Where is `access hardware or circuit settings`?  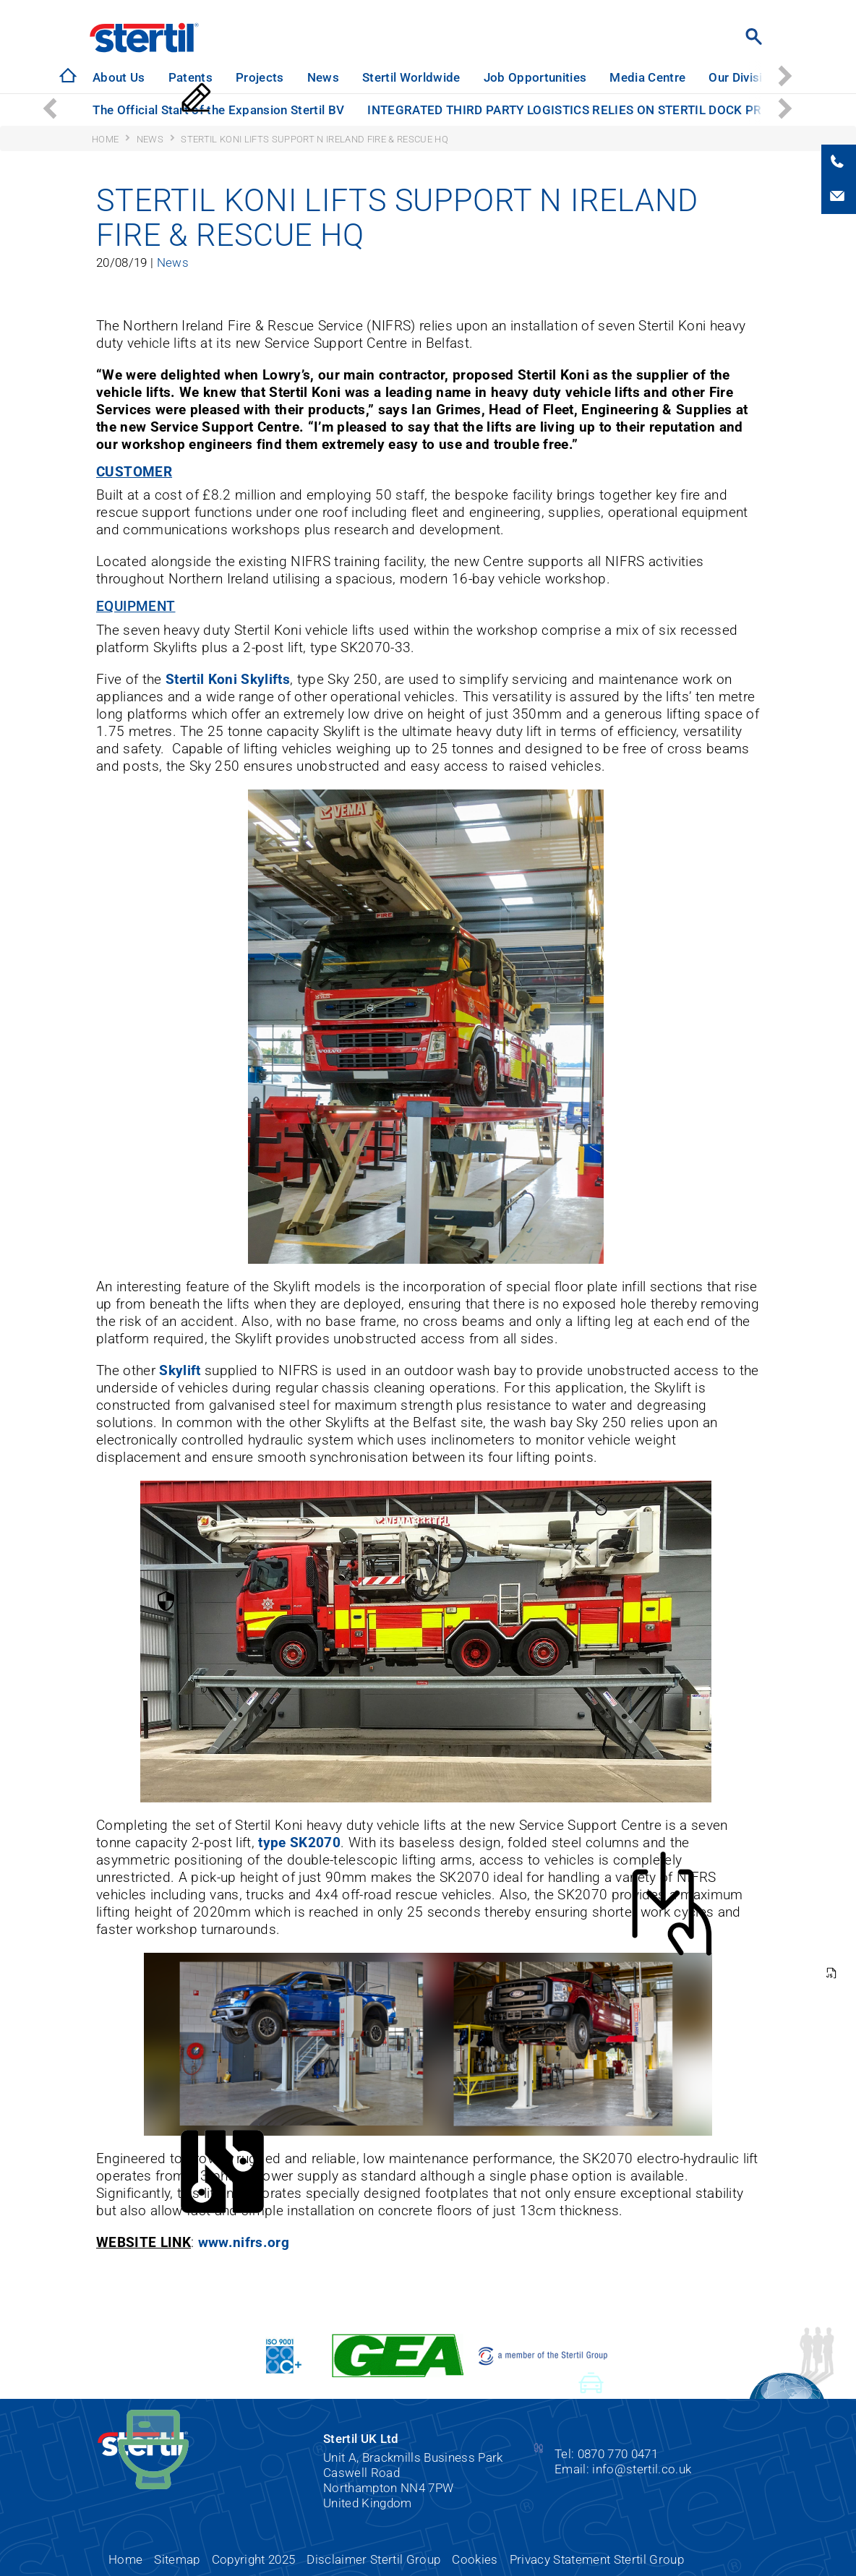
access hardware or circuit settings is located at coordinates (222, 2171).